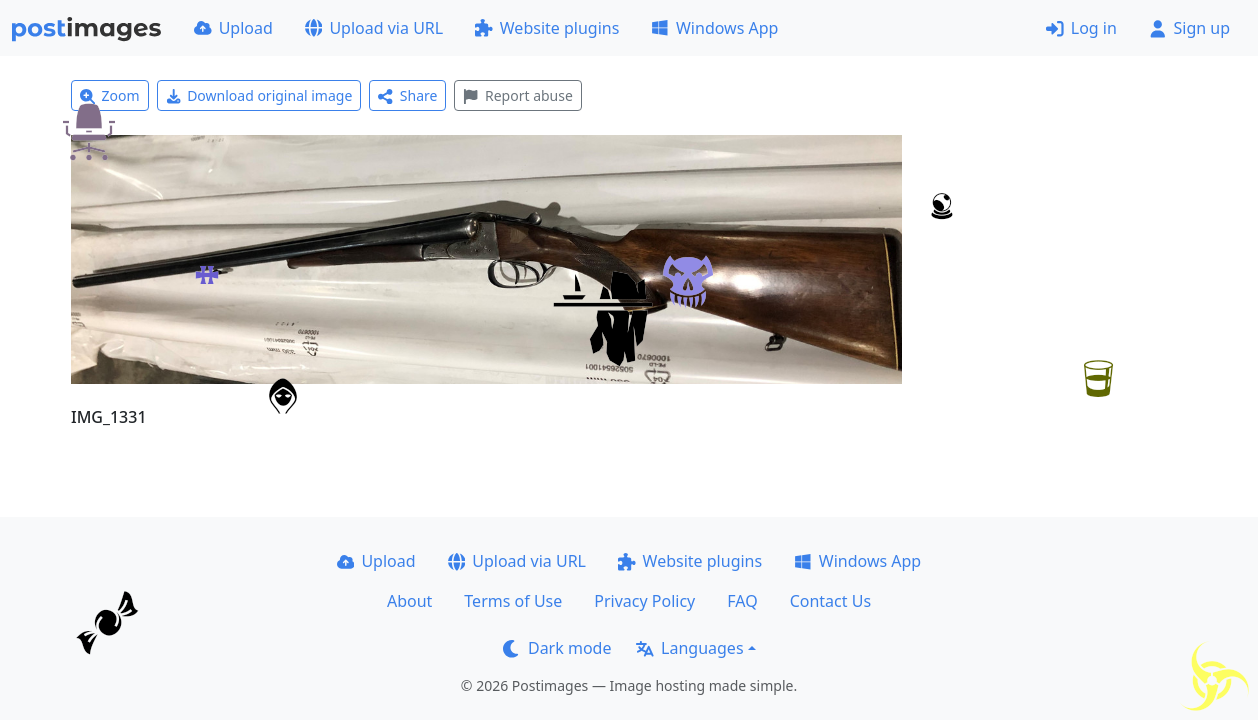 The image size is (1258, 720). Describe the element at coordinates (89, 132) in the screenshot. I see `browse office furniture options` at that location.